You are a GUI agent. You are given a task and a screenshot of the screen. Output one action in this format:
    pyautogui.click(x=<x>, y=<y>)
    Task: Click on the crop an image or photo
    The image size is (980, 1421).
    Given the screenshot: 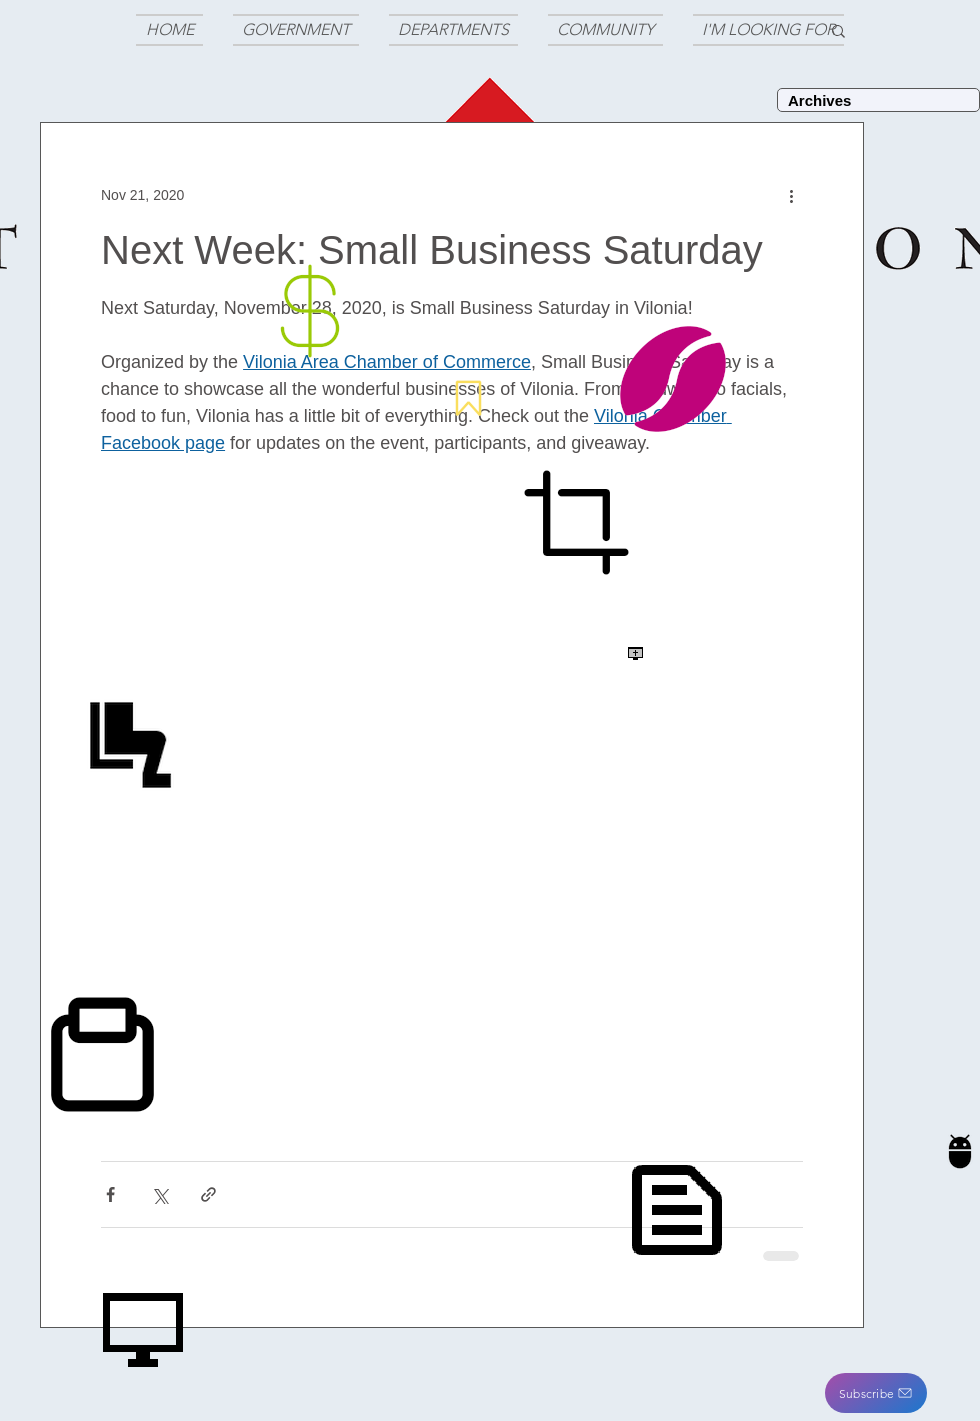 What is the action you would take?
    pyautogui.click(x=576, y=522)
    